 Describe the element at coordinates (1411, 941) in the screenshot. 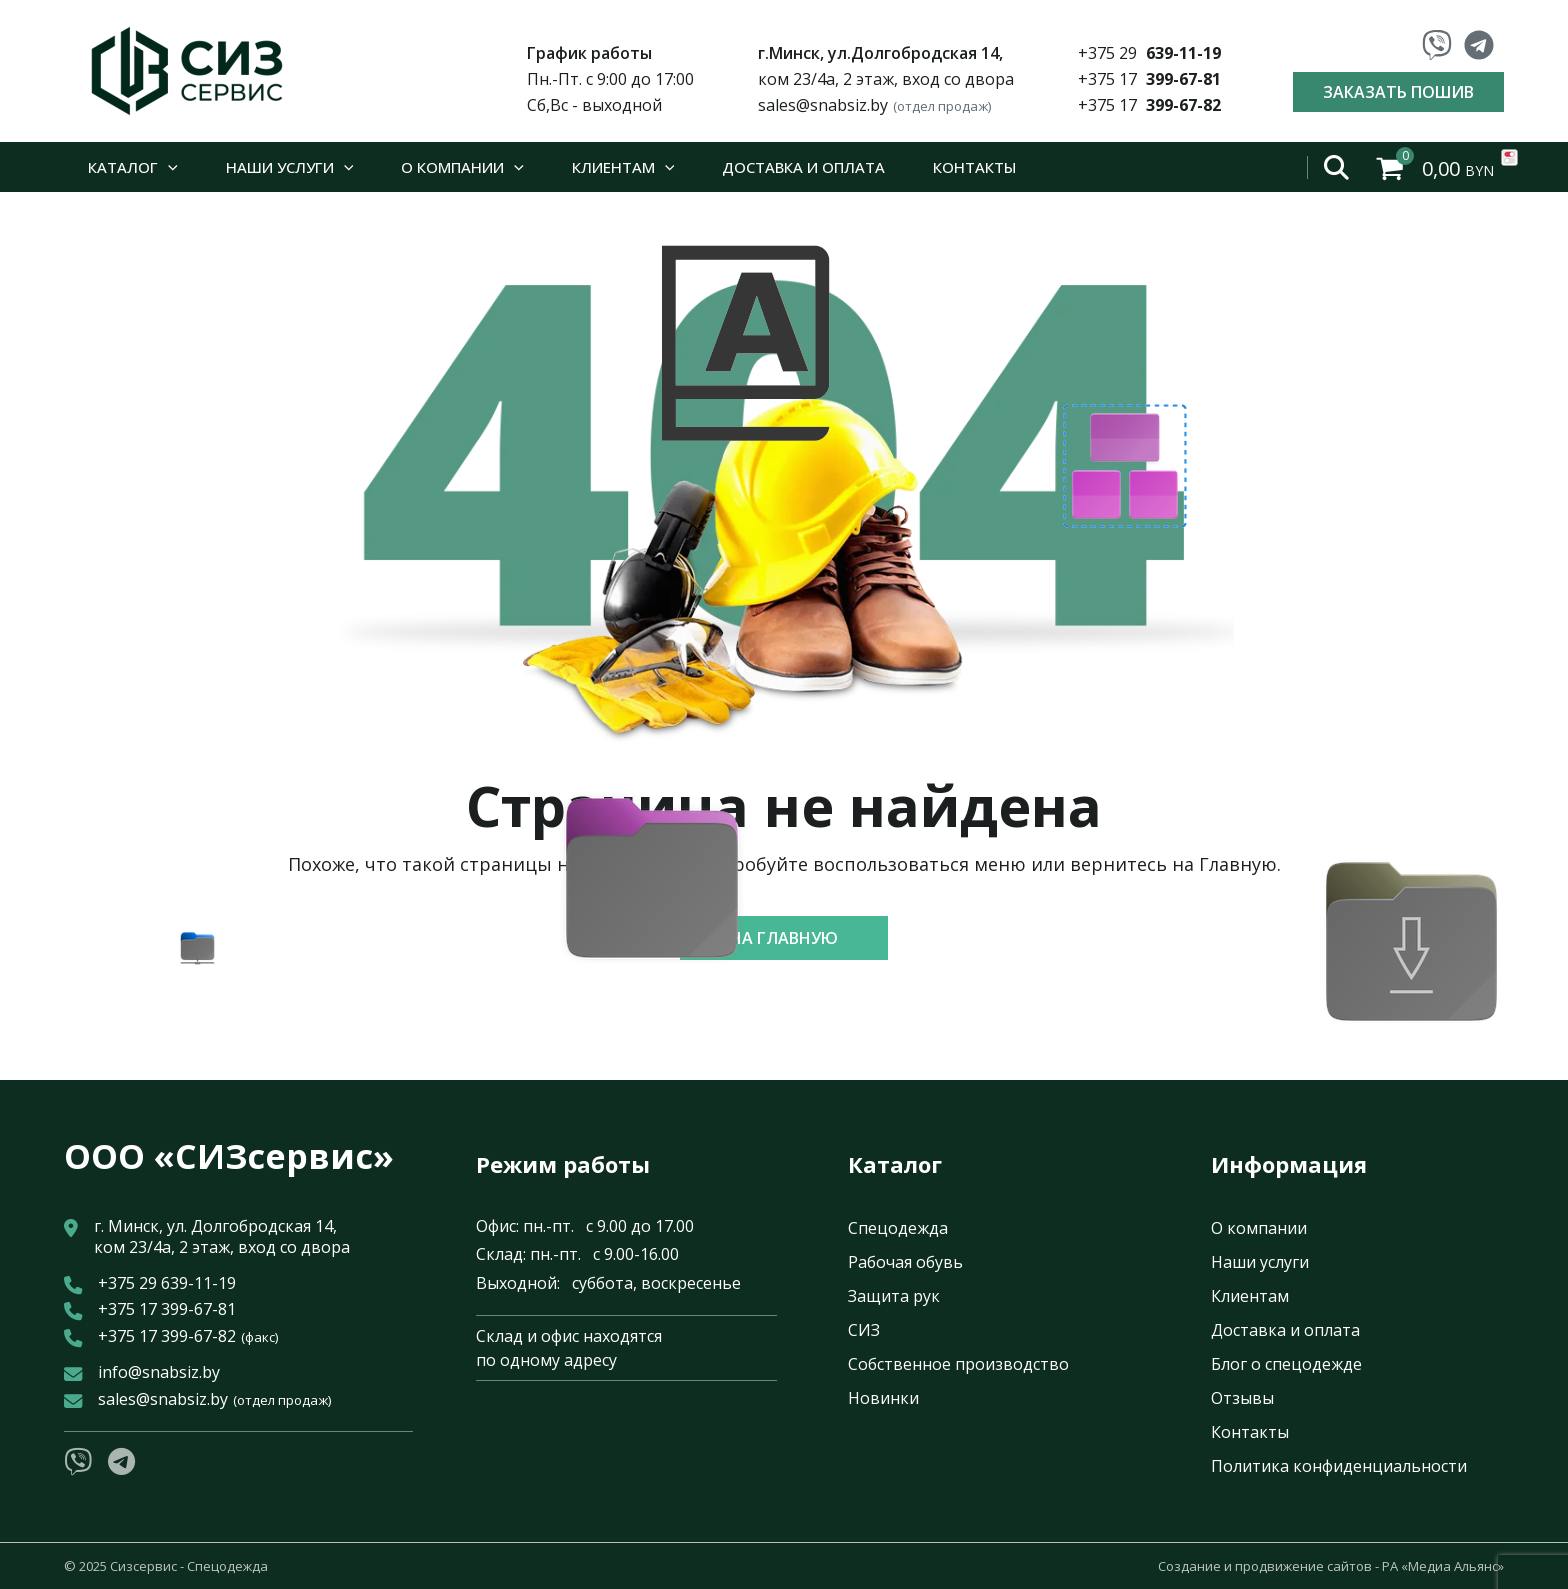

I see `open your downloads folder` at that location.